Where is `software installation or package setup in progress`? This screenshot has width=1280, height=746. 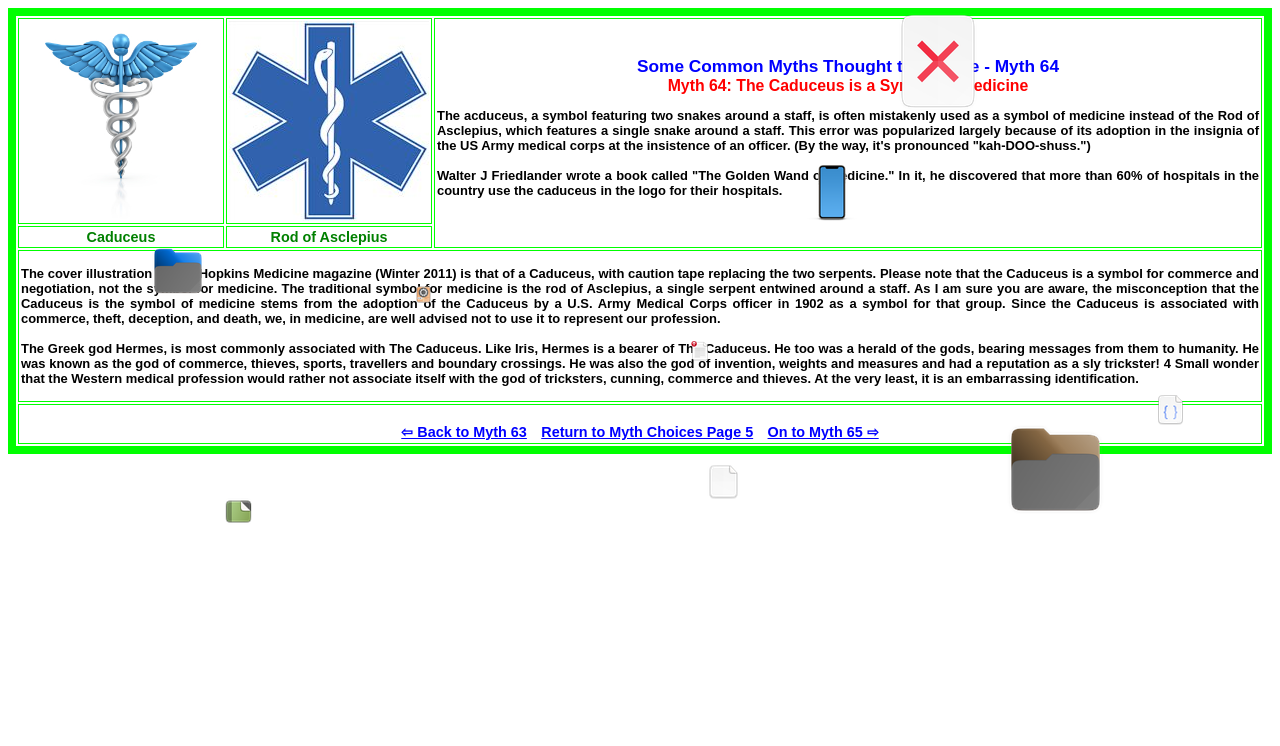
software installation or package setup in progress is located at coordinates (423, 294).